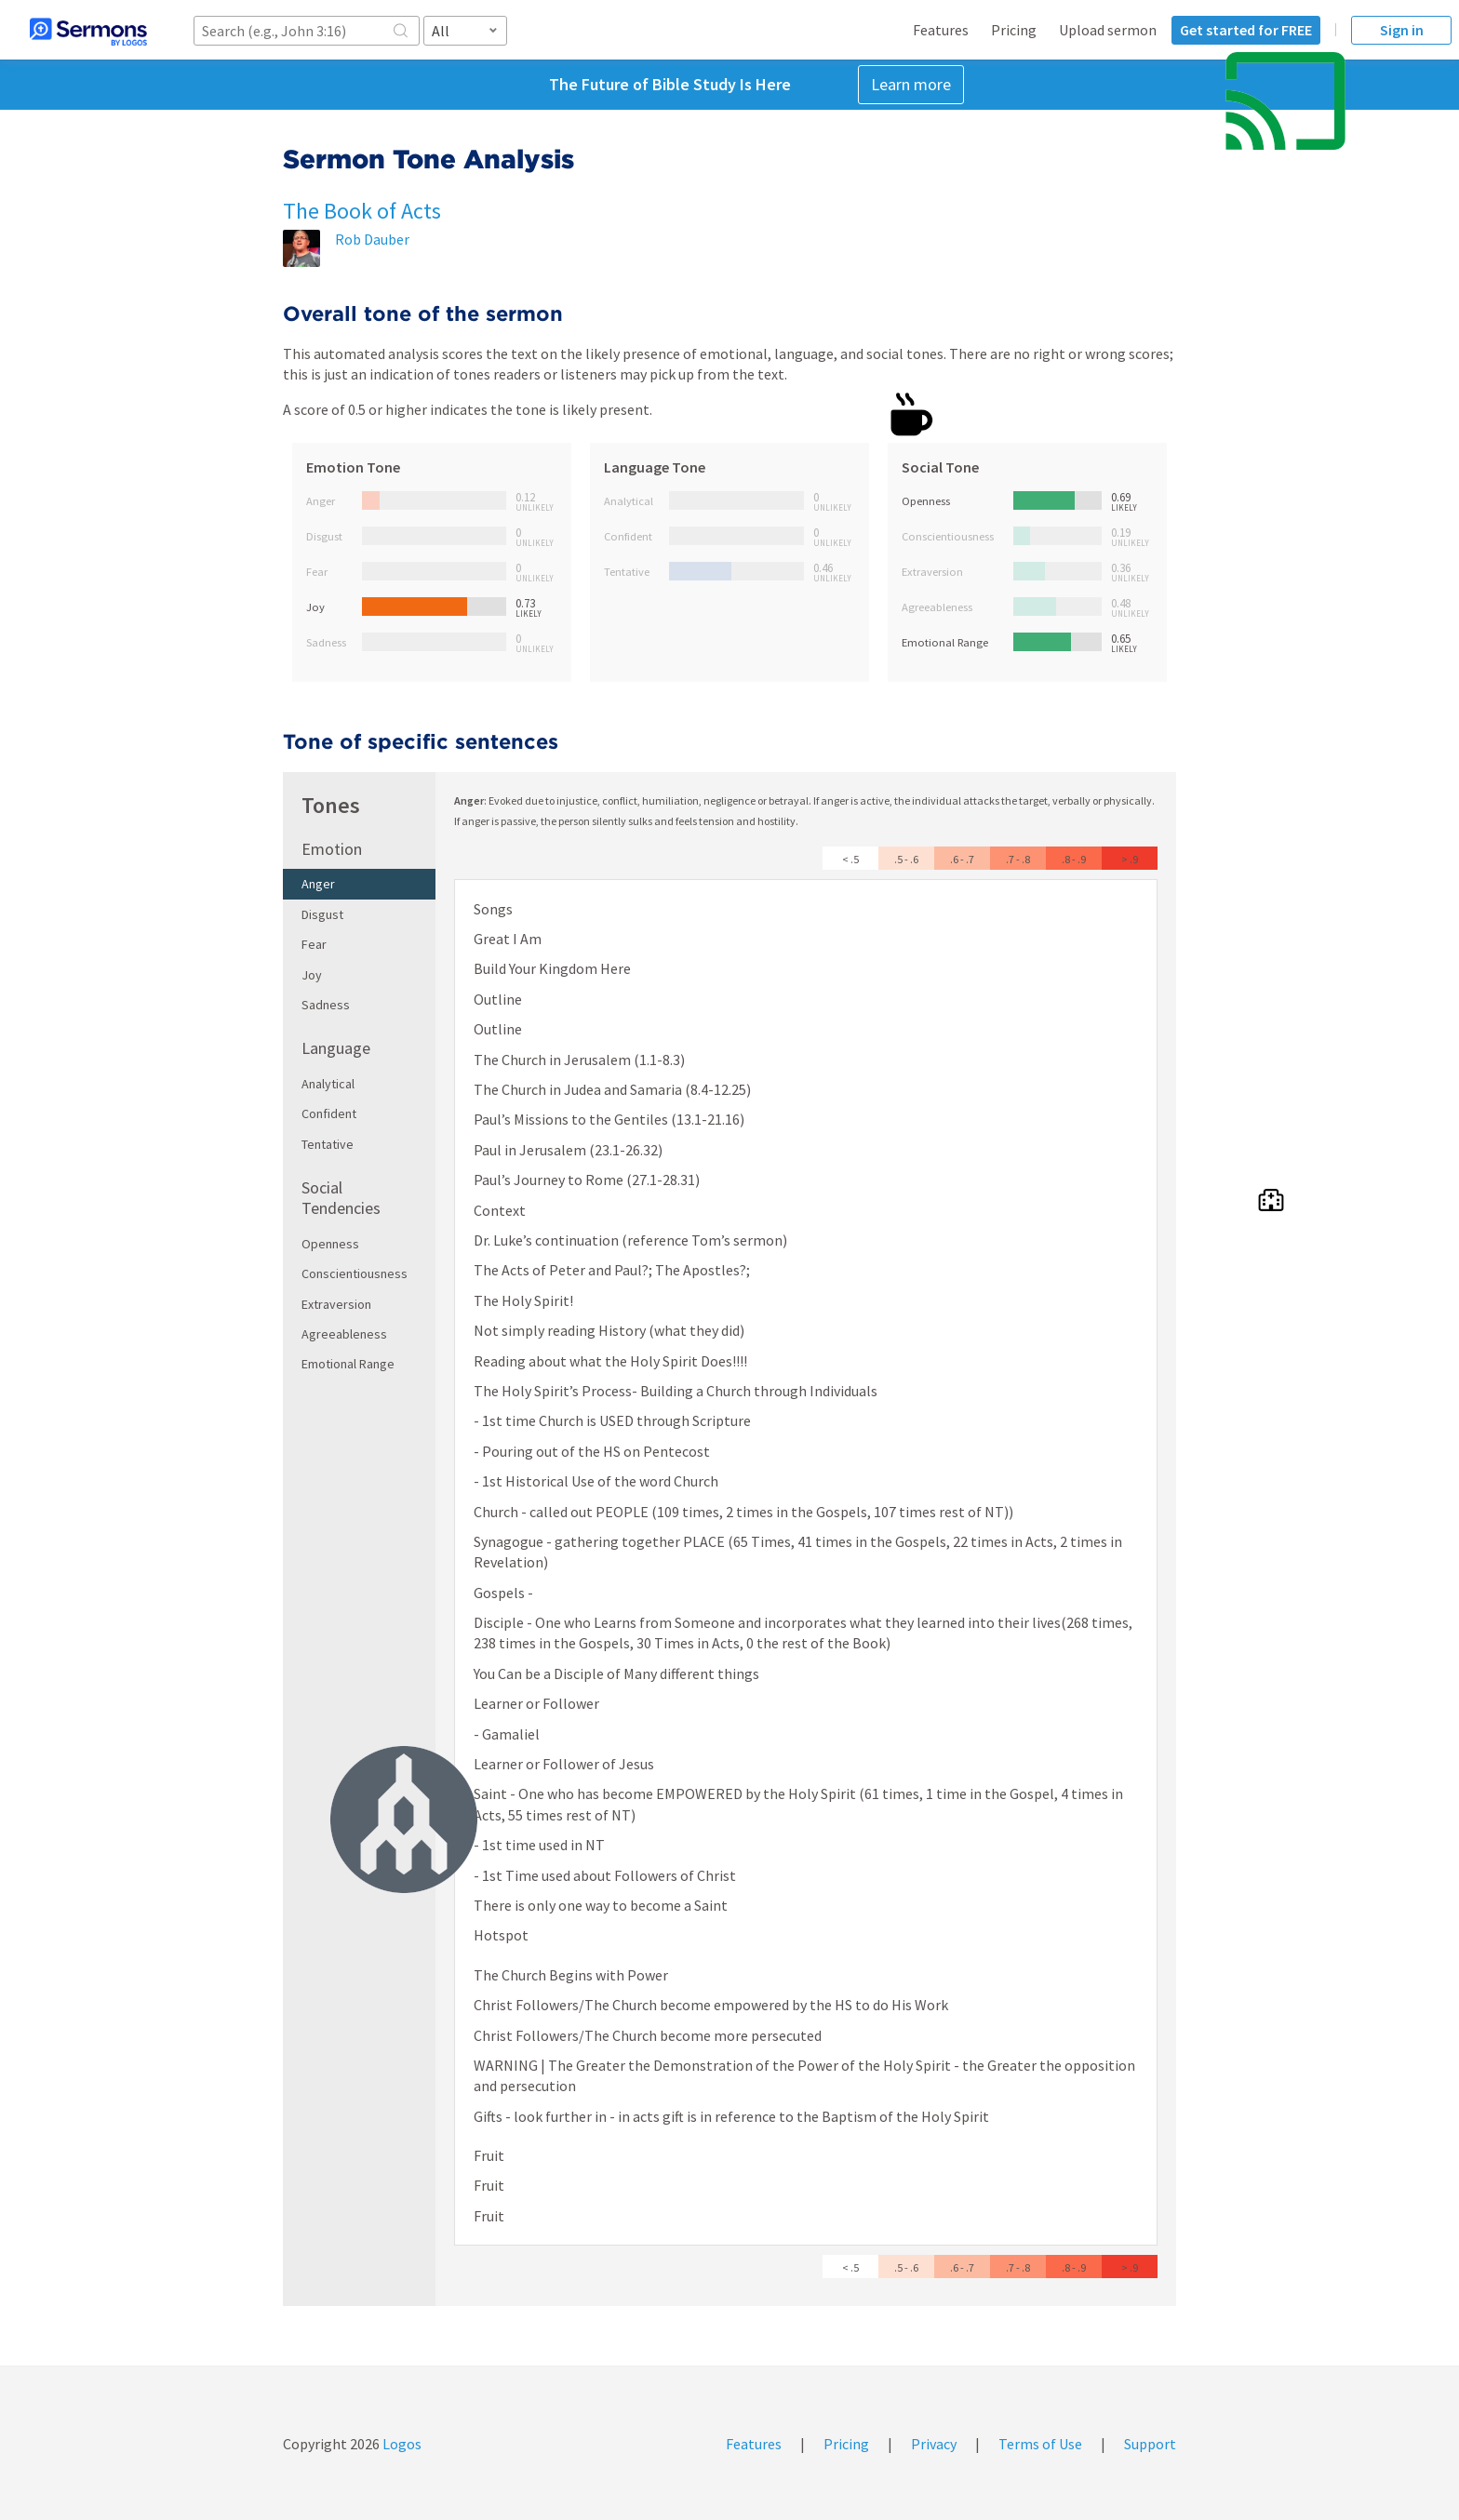 Image resolution: width=1459 pixels, height=2520 pixels. I want to click on megaport brand logo, so click(404, 1820).